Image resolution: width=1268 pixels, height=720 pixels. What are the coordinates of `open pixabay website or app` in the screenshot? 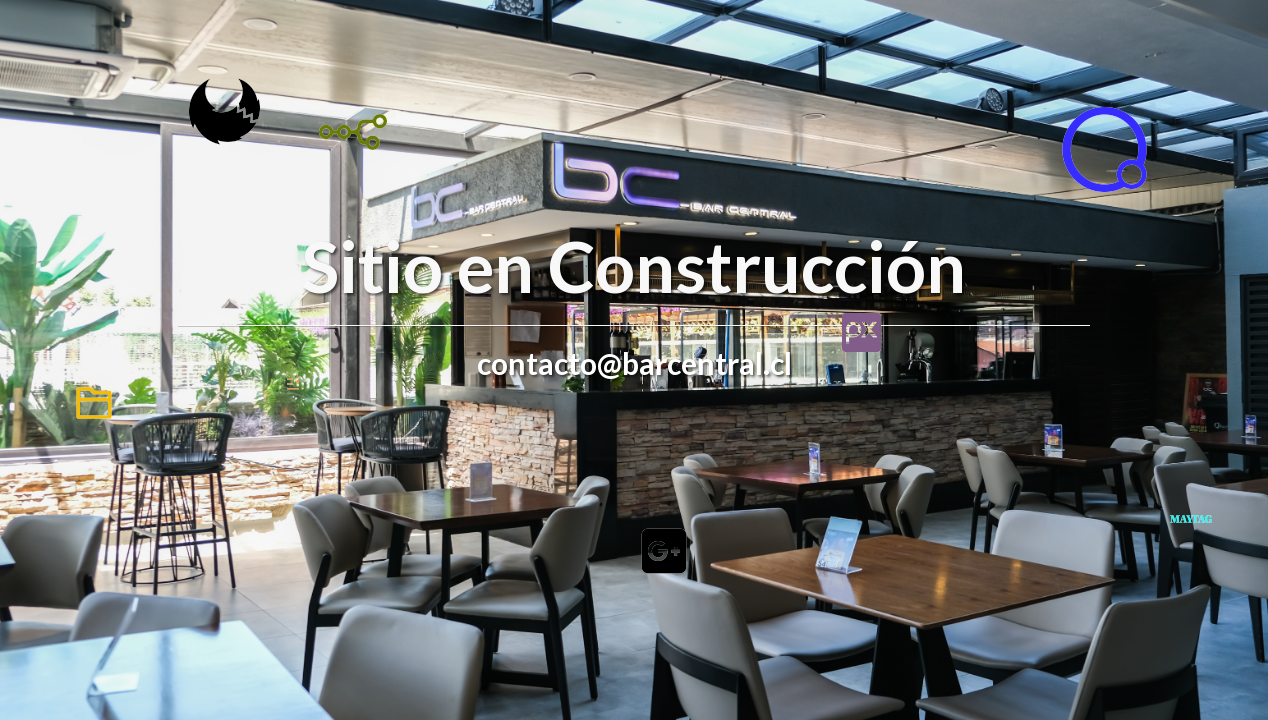 It's located at (861, 332).